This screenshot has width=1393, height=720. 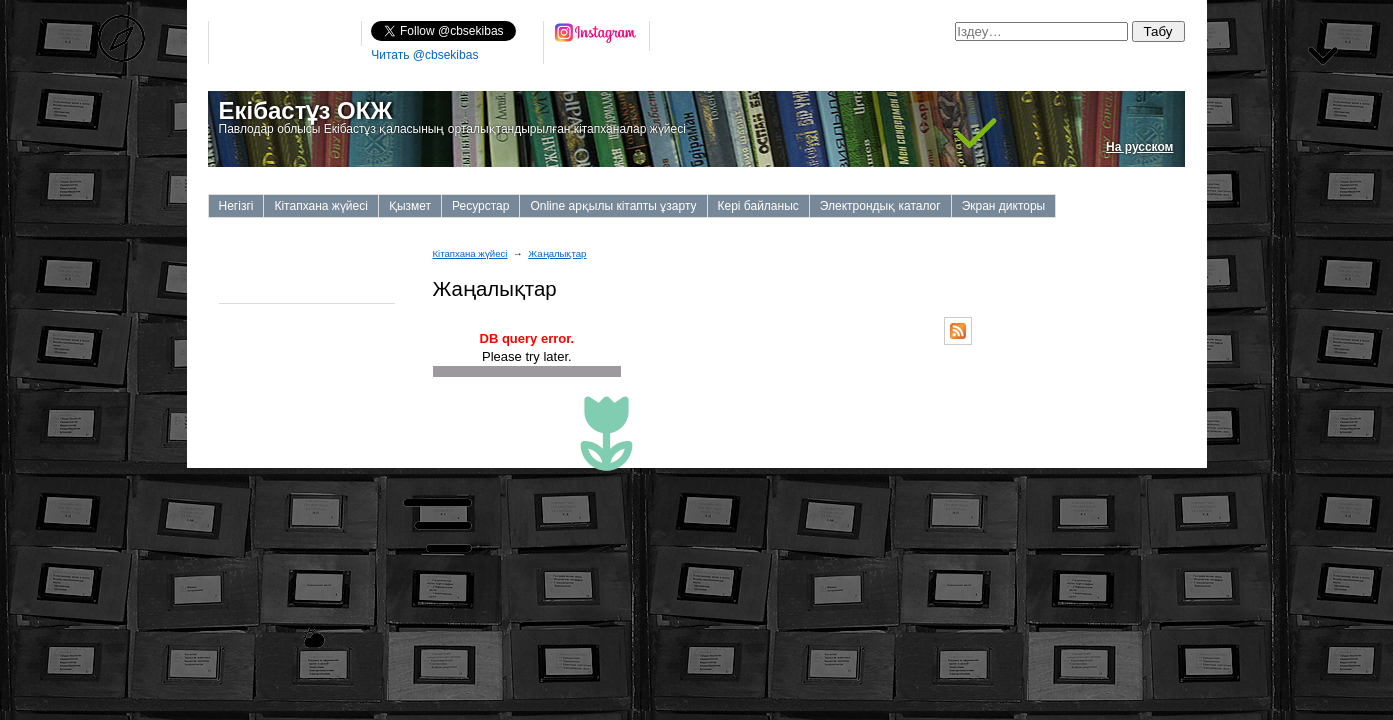 What do you see at coordinates (437, 525) in the screenshot?
I see `open navigation menu` at bounding box center [437, 525].